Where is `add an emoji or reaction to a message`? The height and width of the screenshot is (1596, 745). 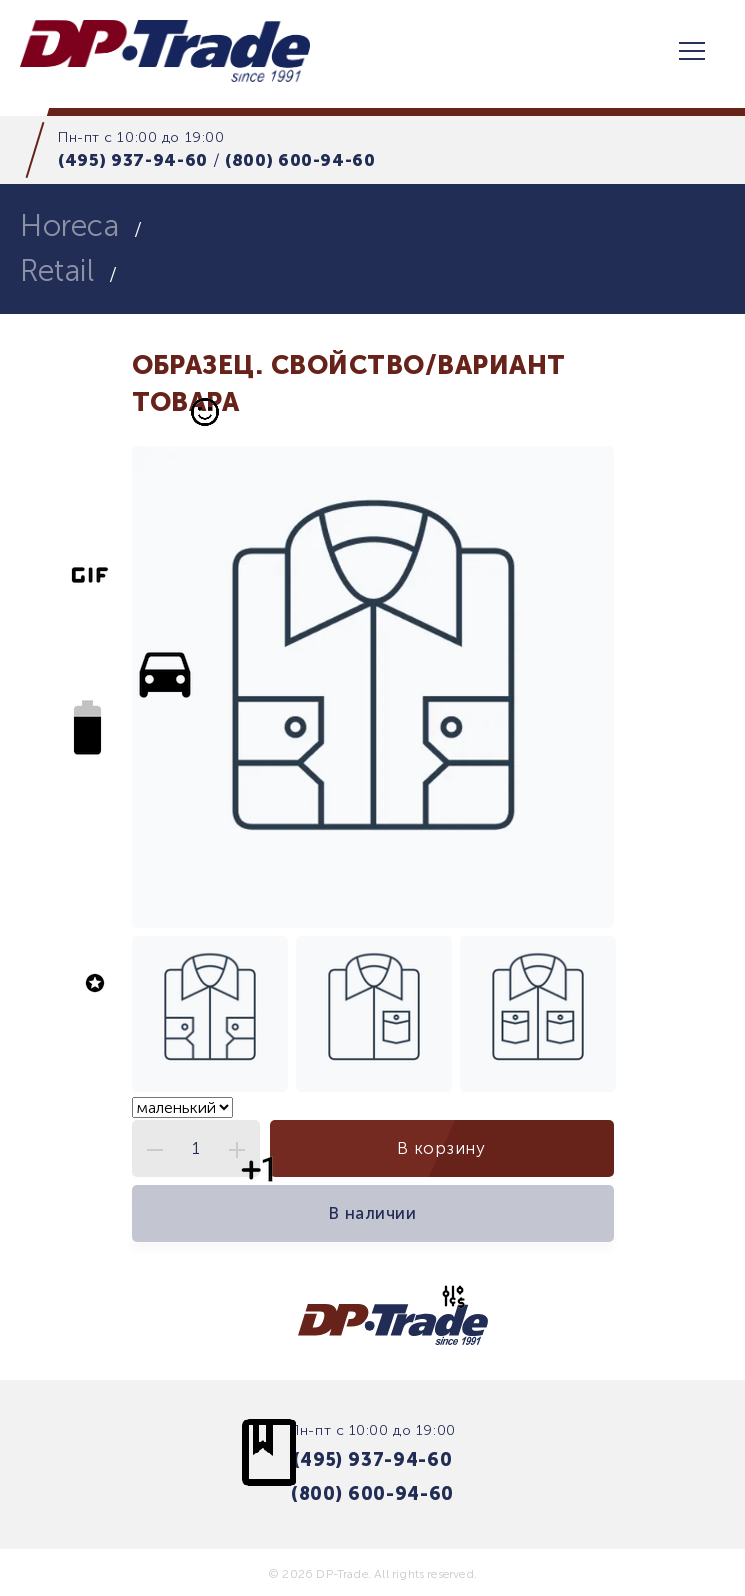 add an emoji or reaction to a message is located at coordinates (205, 412).